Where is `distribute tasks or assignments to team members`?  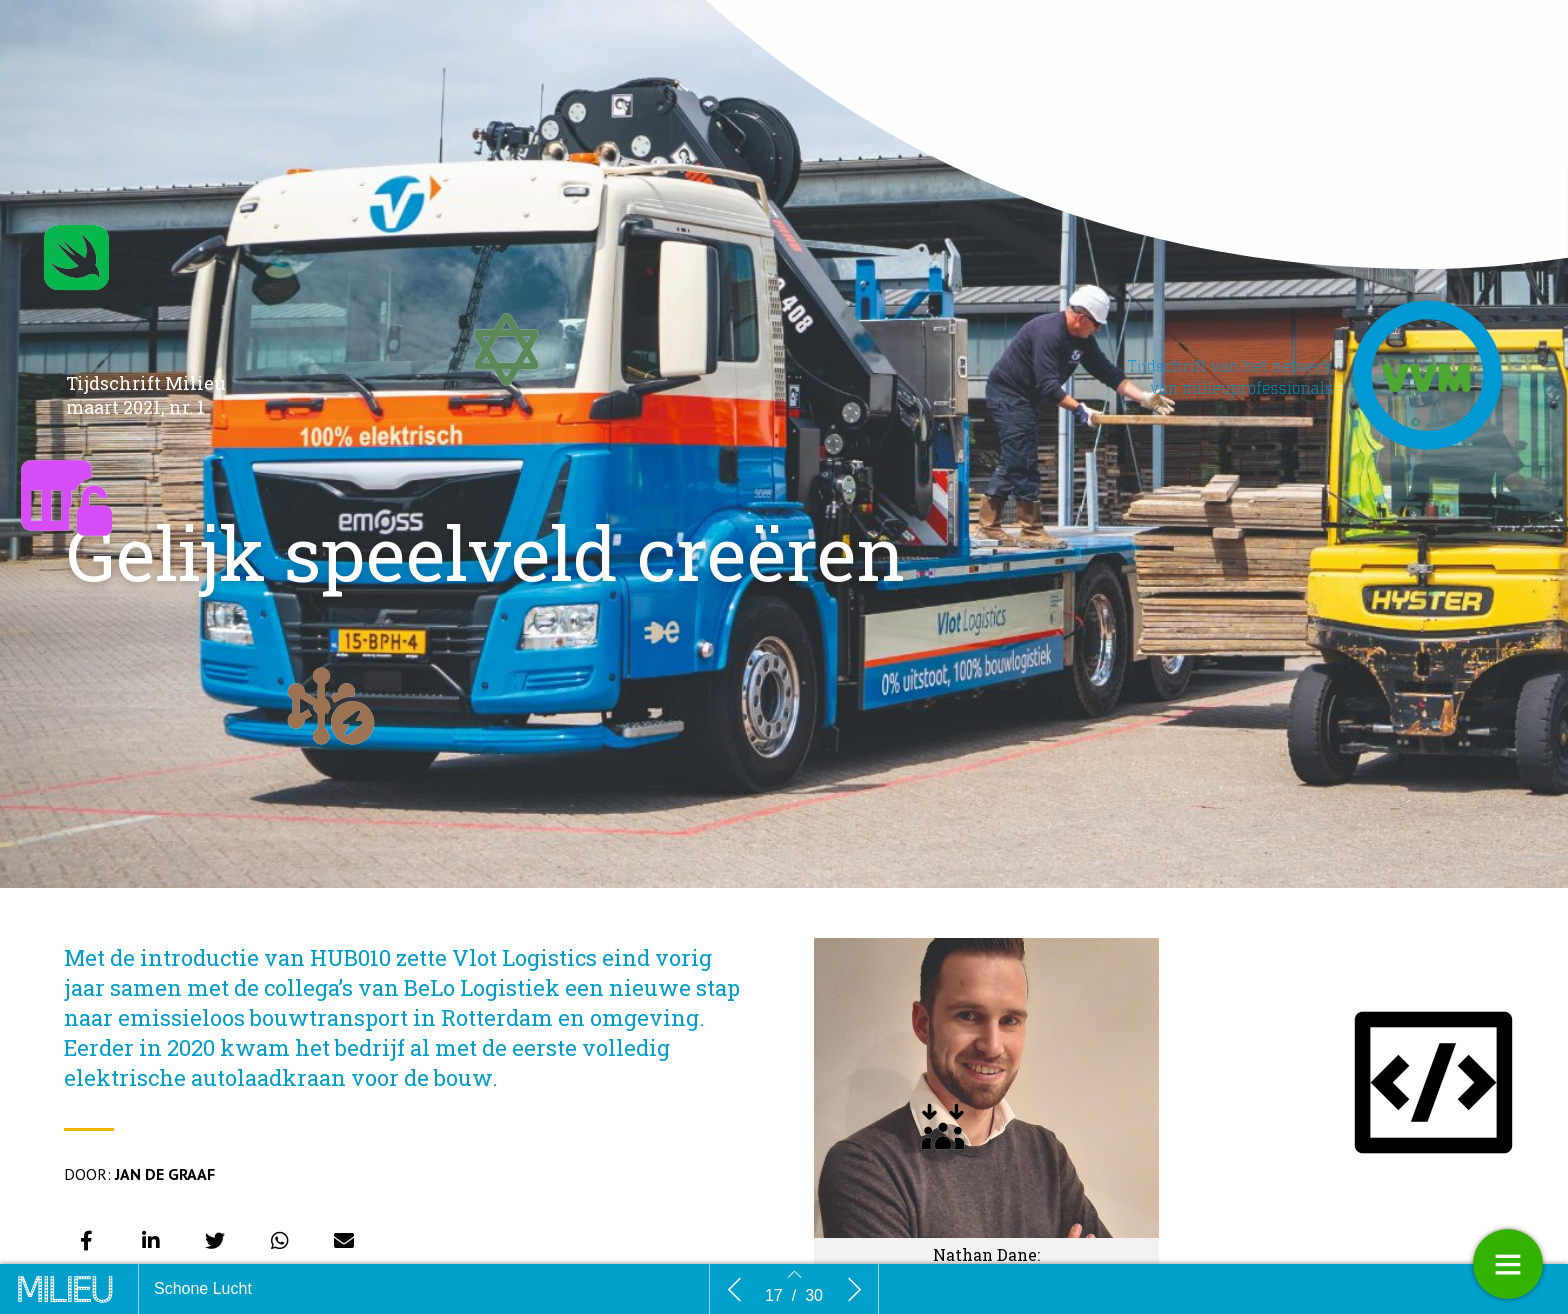 distribute tasks or assignments to team members is located at coordinates (943, 1128).